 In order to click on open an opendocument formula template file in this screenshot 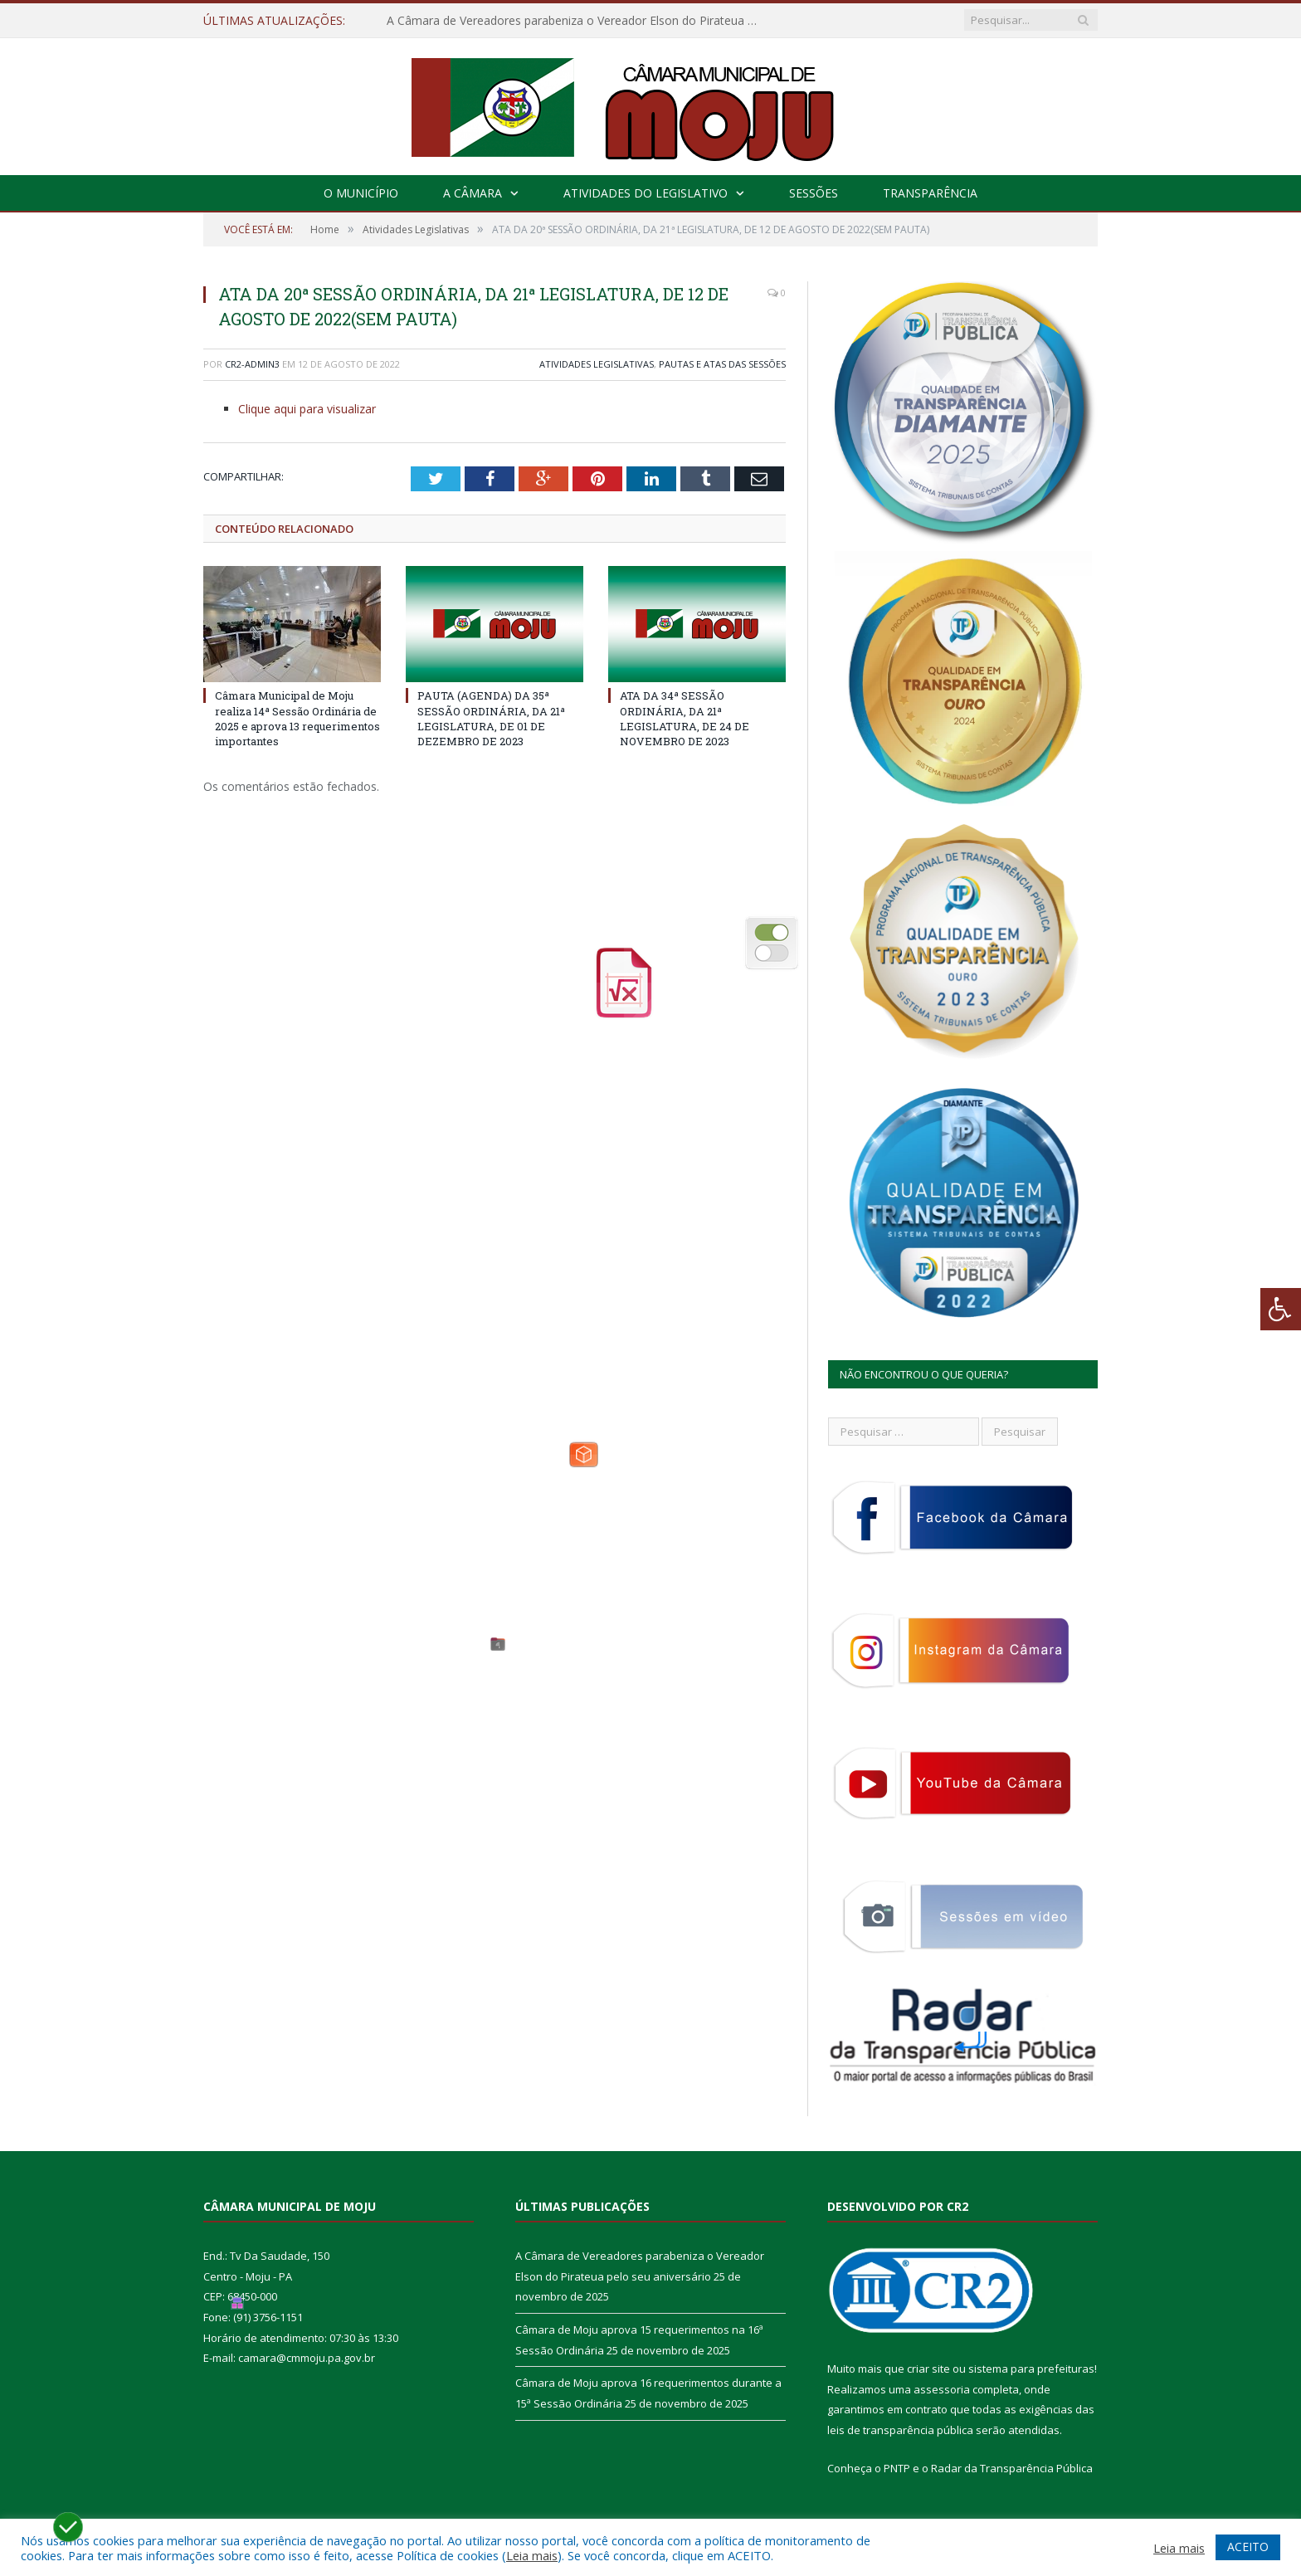, I will do `click(624, 983)`.